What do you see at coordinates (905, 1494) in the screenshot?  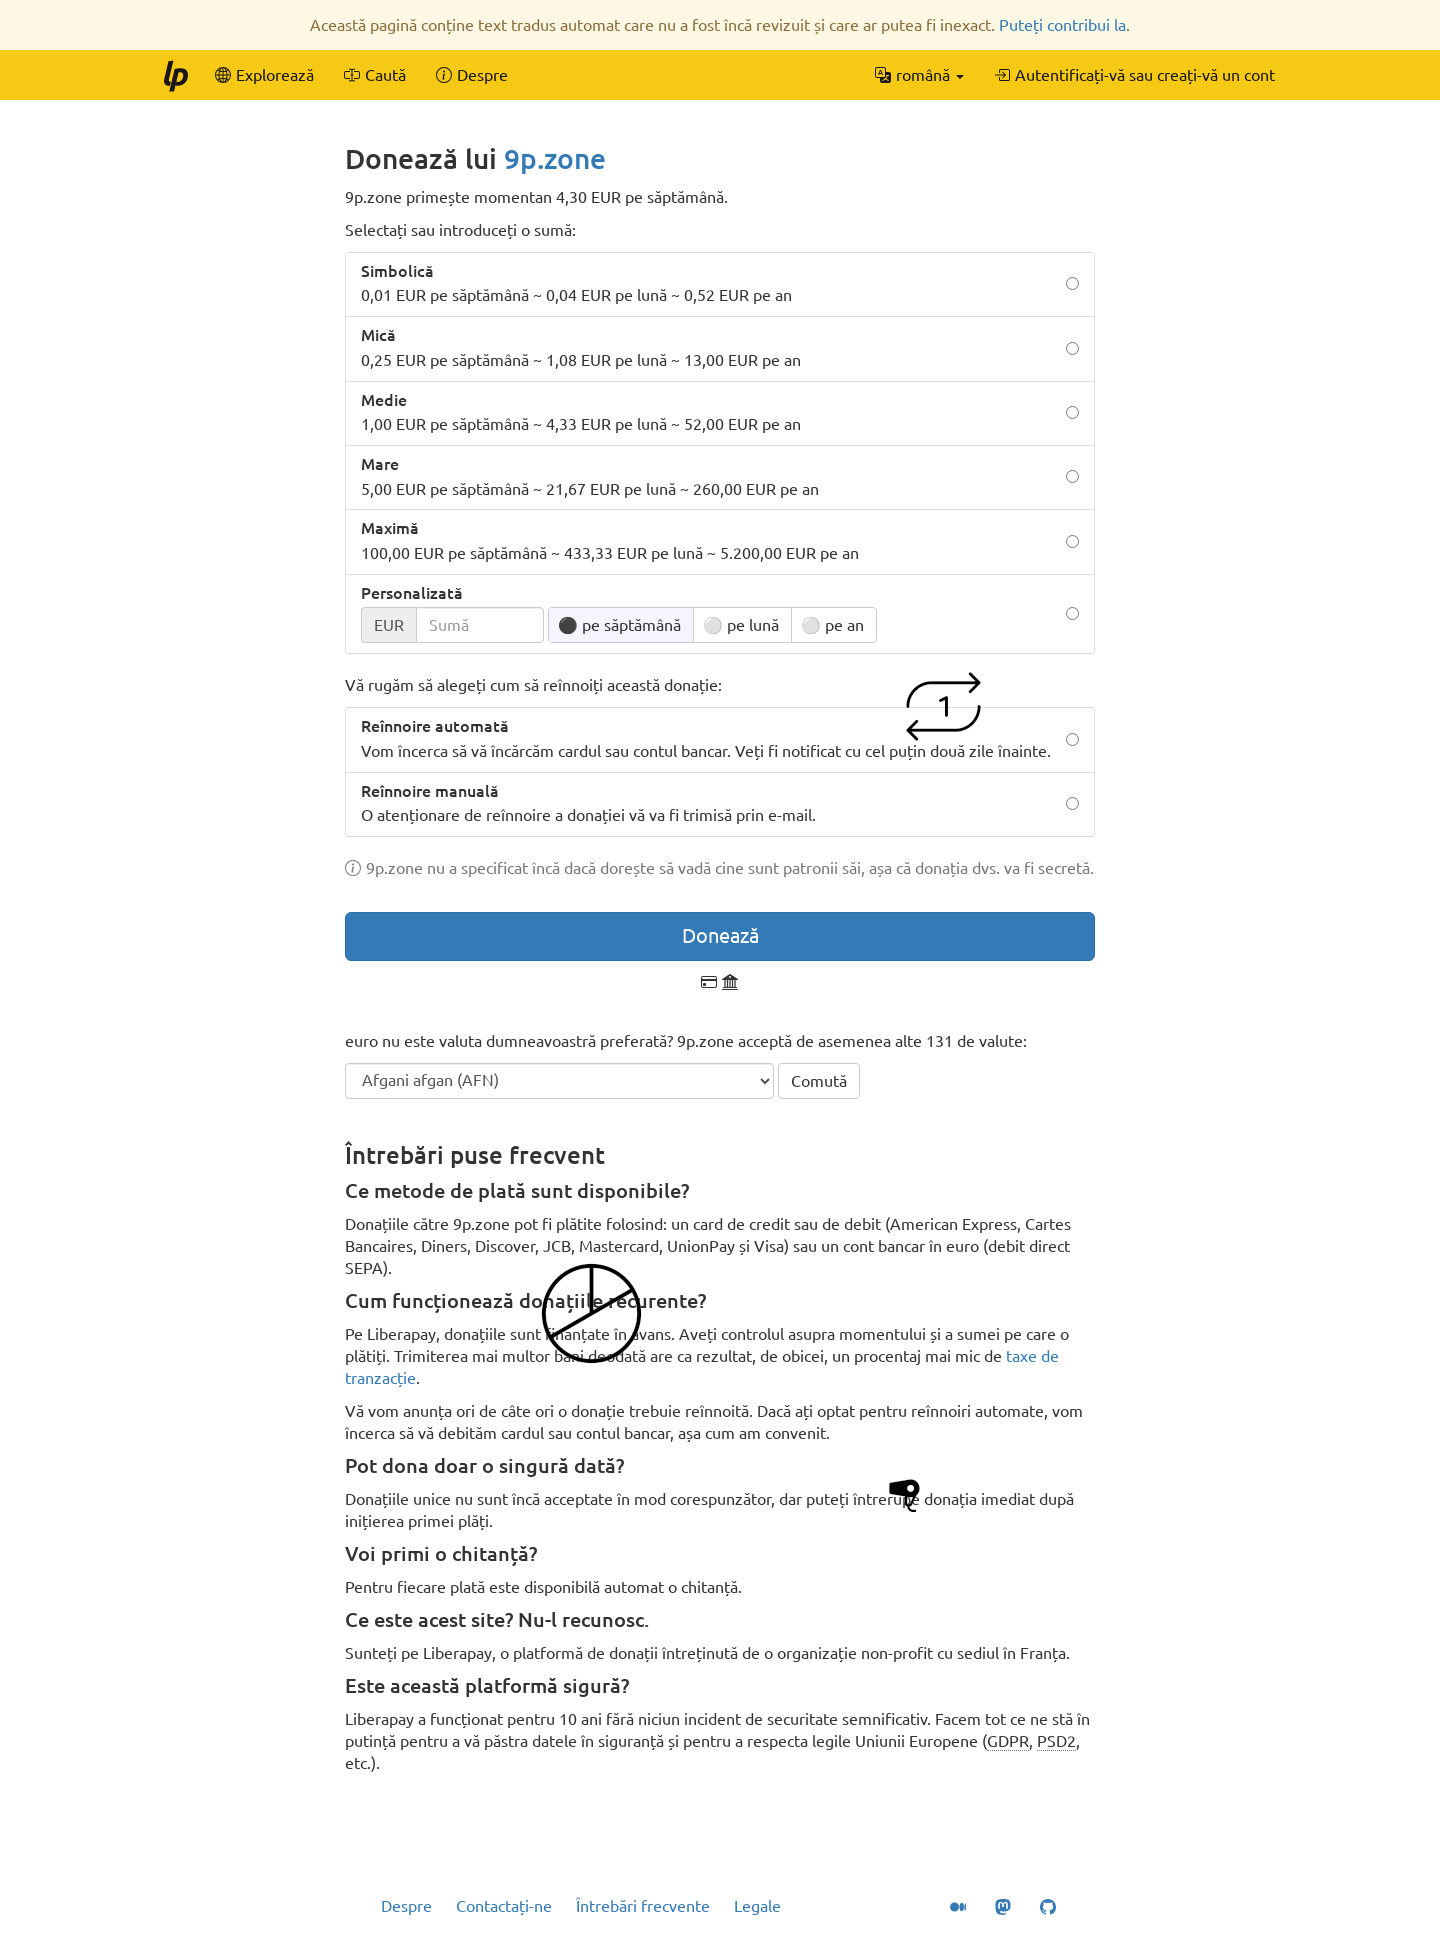 I see `access hair styling or beauty tools` at bounding box center [905, 1494].